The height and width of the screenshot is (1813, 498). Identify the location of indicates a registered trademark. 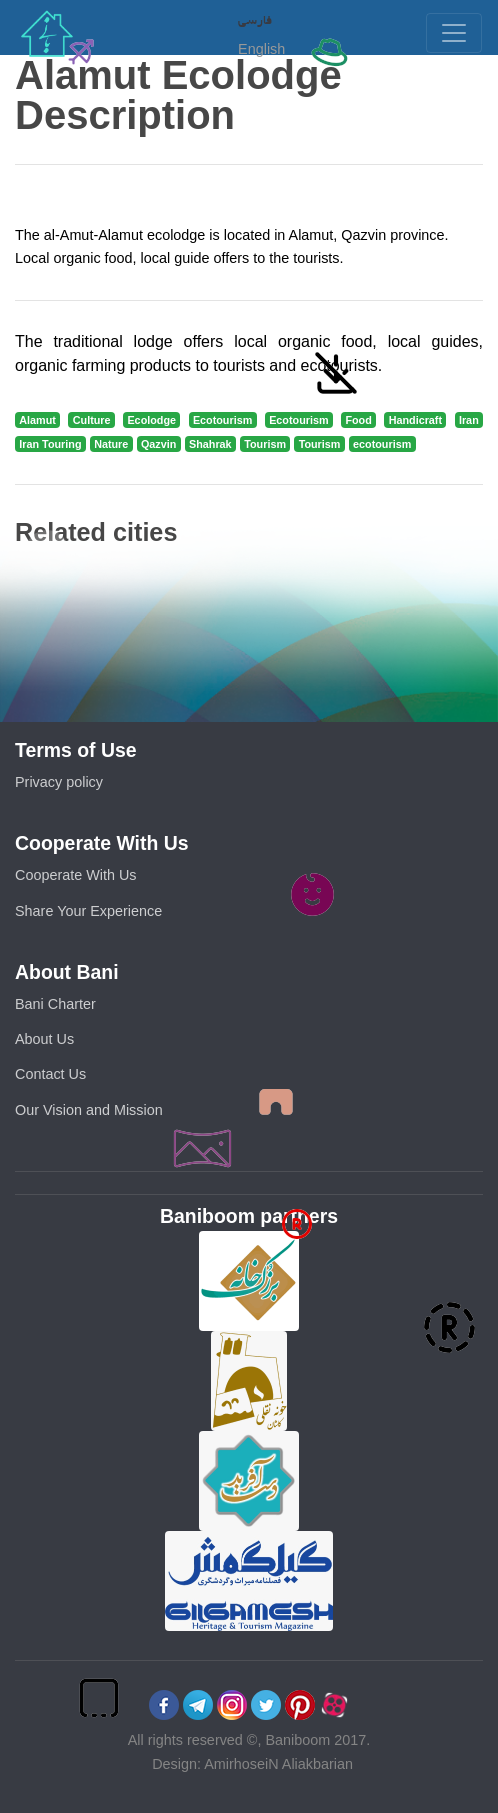
(297, 1224).